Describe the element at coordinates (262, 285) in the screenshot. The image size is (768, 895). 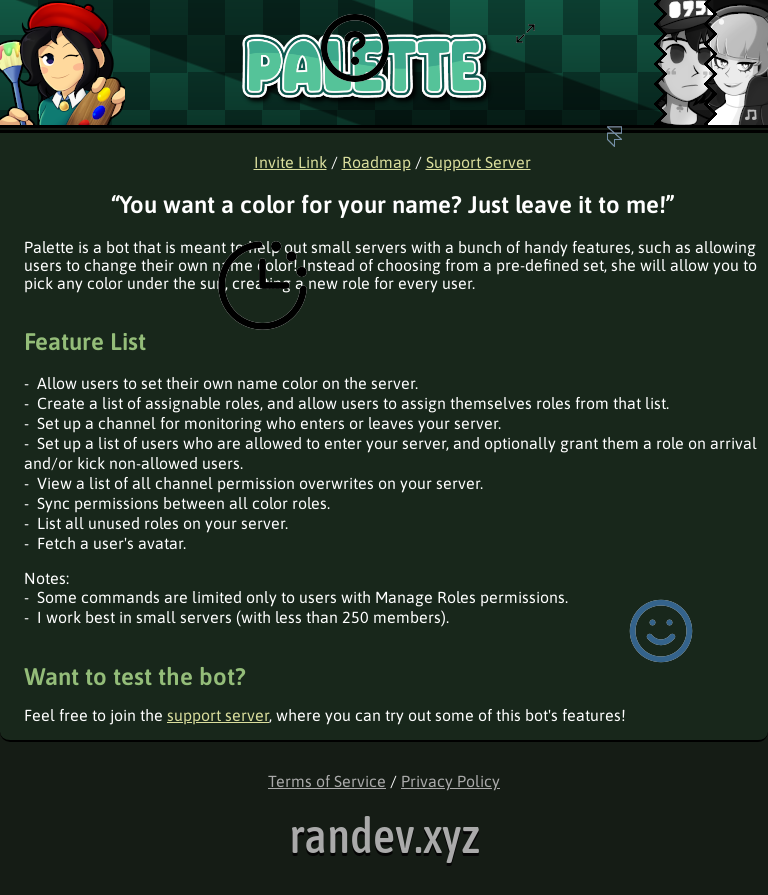
I see `view remaining time on a countdown timer` at that location.